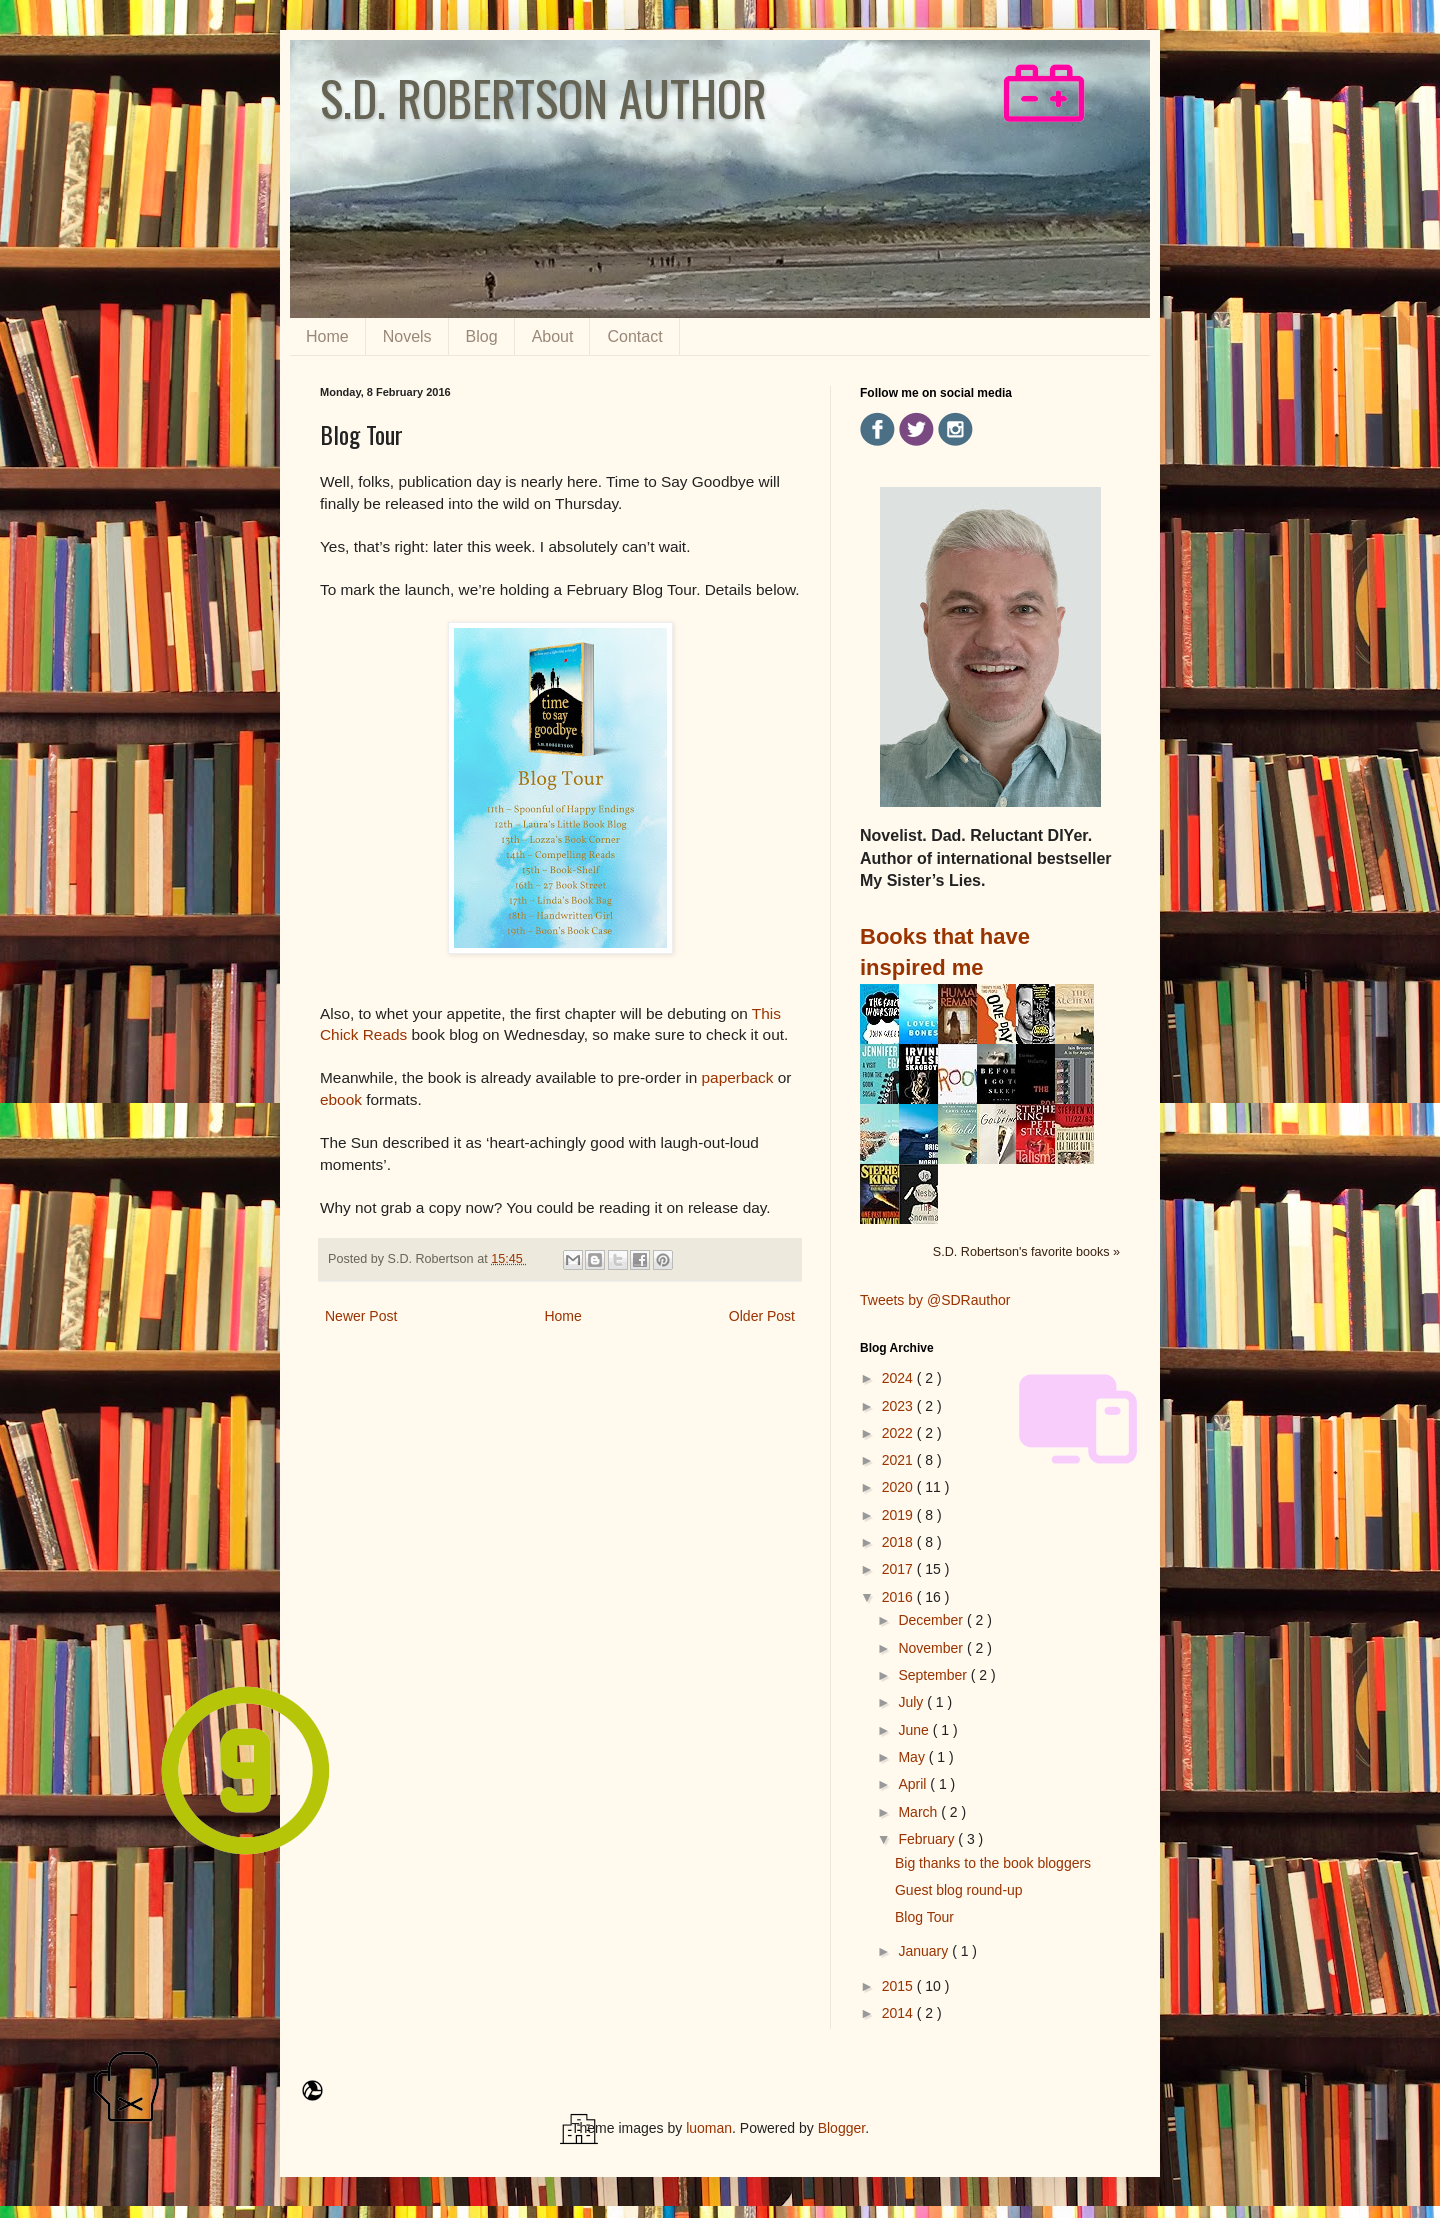 This screenshot has height=2218, width=1440. Describe the element at coordinates (1044, 96) in the screenshot. I see `check vehicle battery status` at that location.